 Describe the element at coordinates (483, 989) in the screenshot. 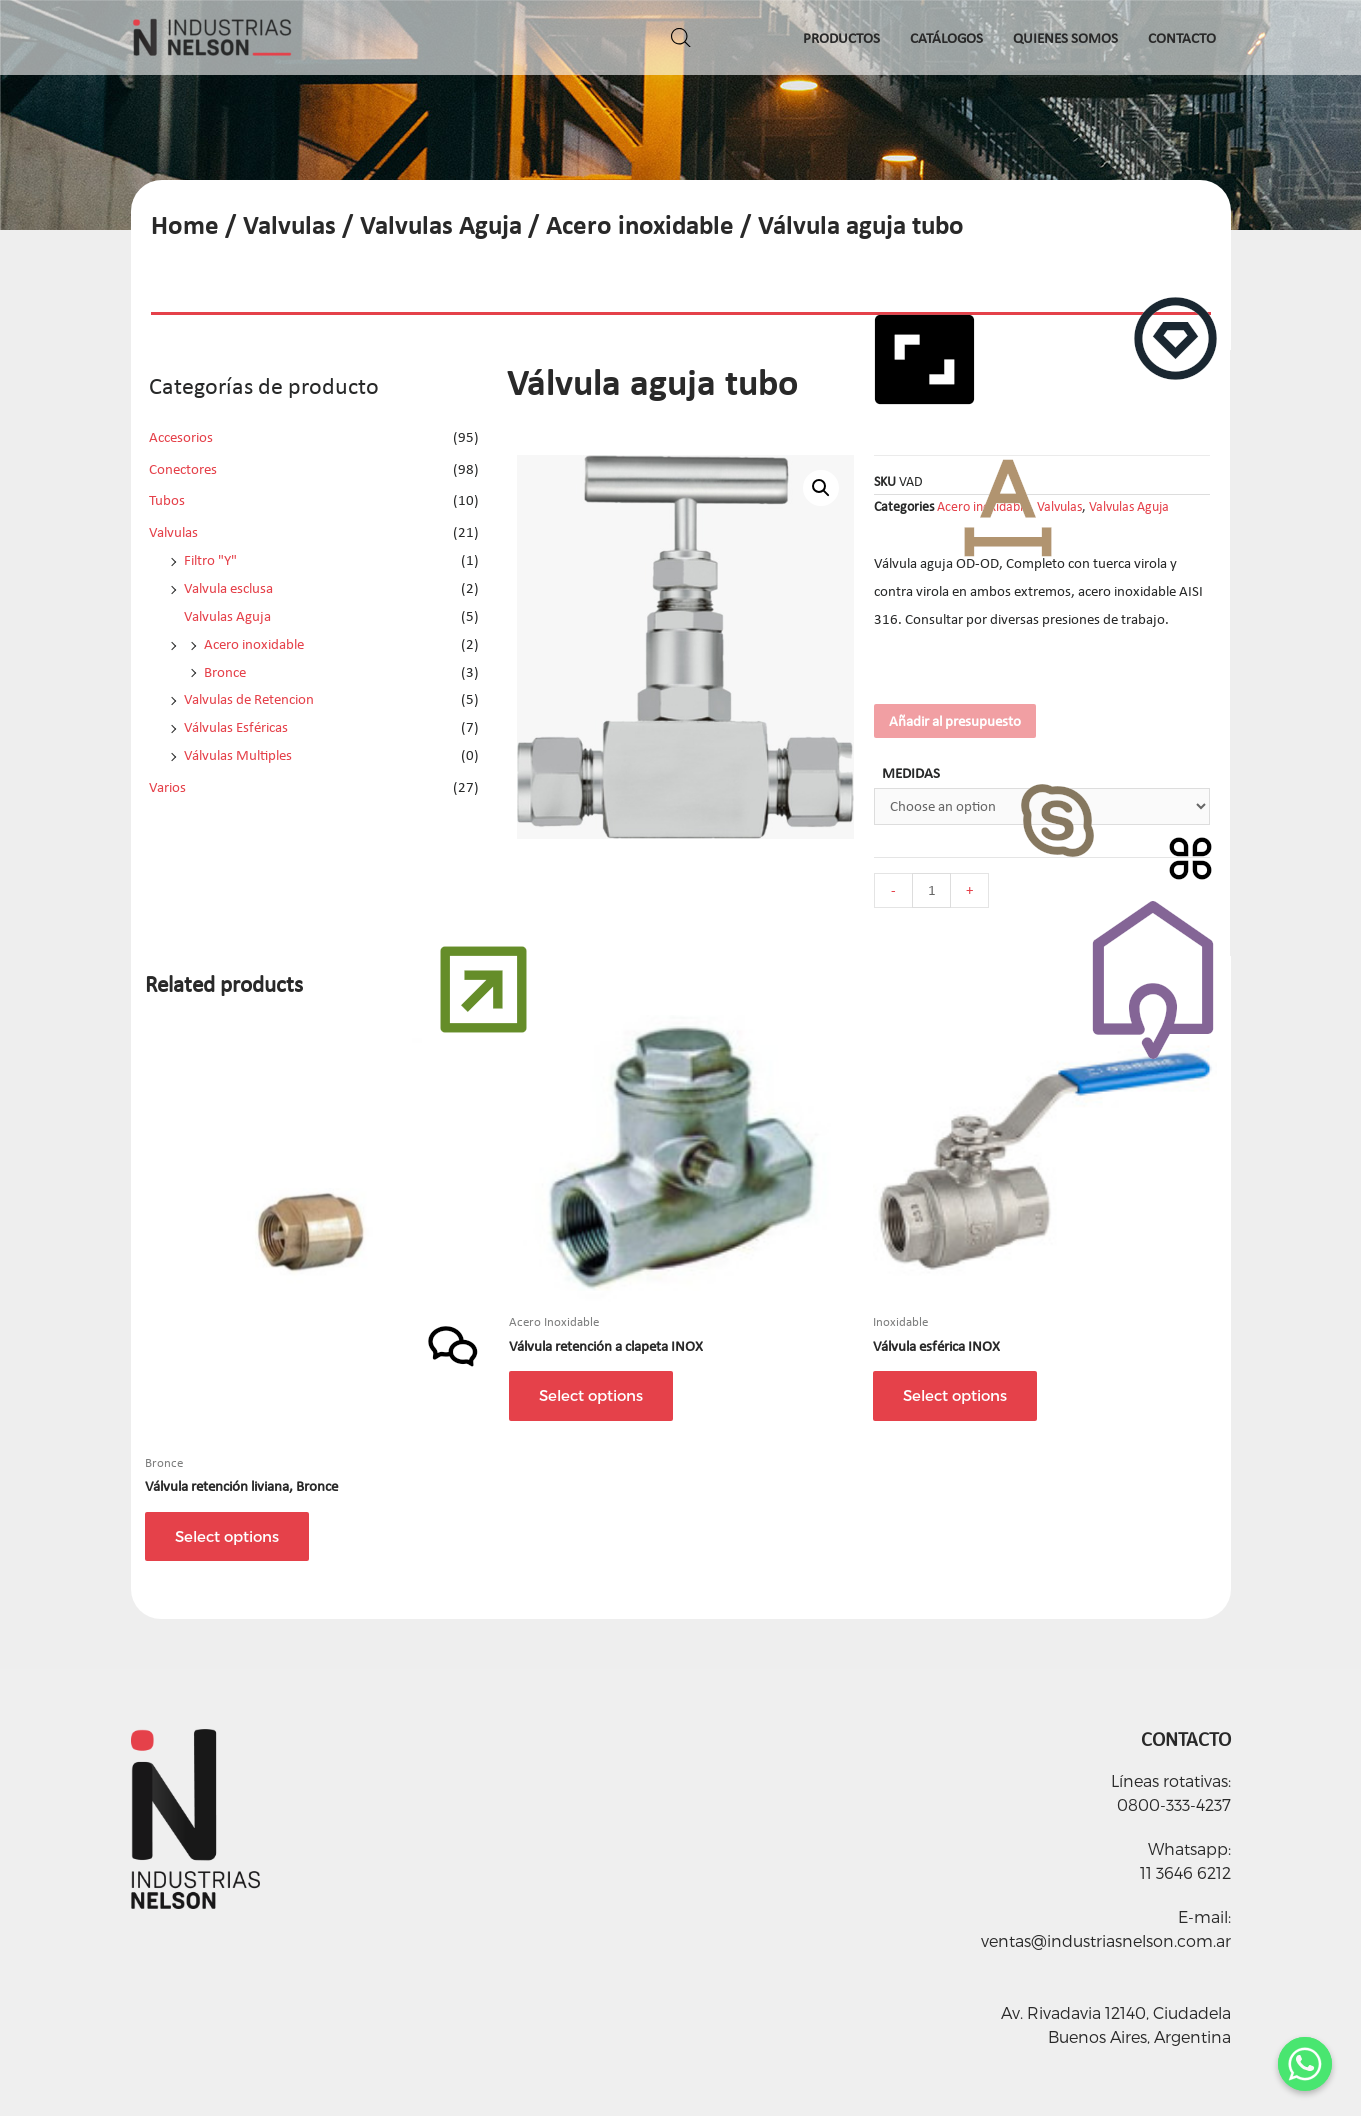

I see `open link in new window` at that location.